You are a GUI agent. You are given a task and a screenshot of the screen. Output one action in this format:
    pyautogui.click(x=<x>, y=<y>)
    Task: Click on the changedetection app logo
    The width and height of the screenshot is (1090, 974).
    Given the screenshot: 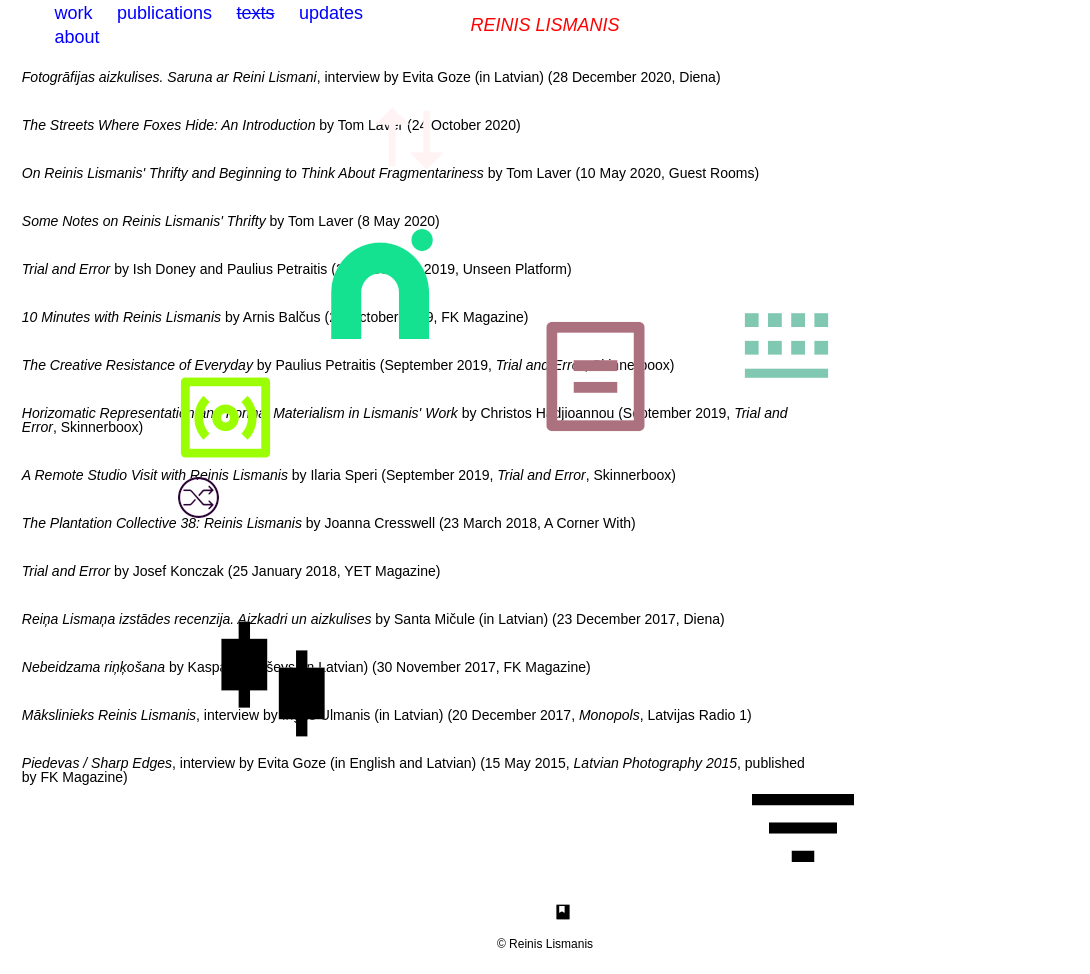 What is the action you would take?
    pyautogui.click(x=198, y=497)
    